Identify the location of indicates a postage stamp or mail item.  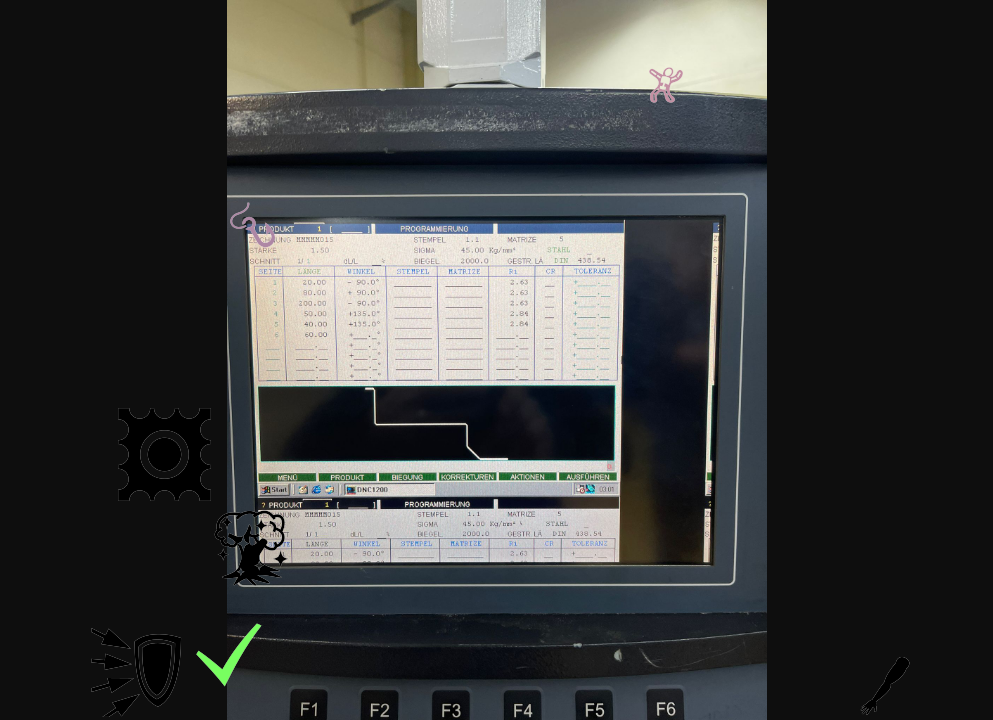
(164, 454).